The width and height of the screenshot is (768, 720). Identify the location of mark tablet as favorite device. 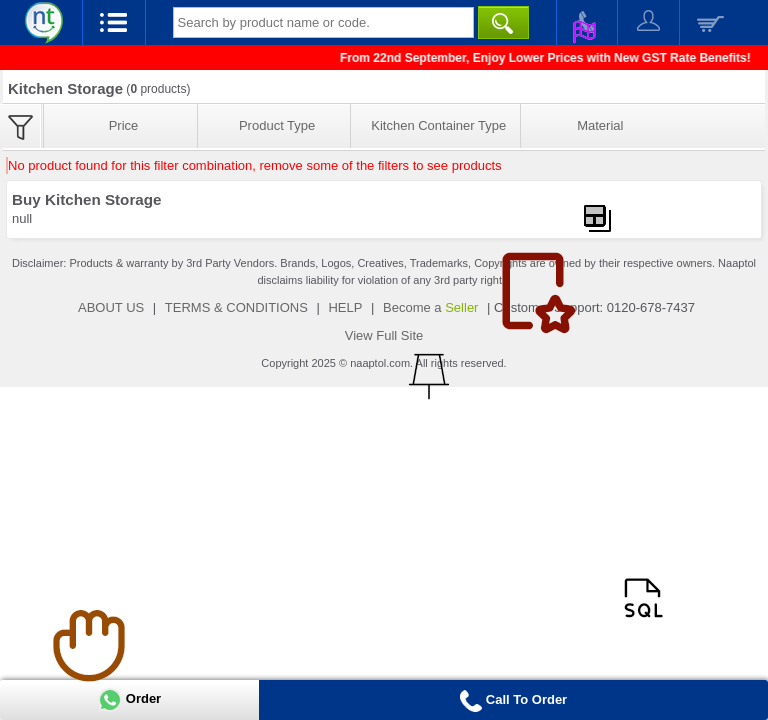
(533, 291).